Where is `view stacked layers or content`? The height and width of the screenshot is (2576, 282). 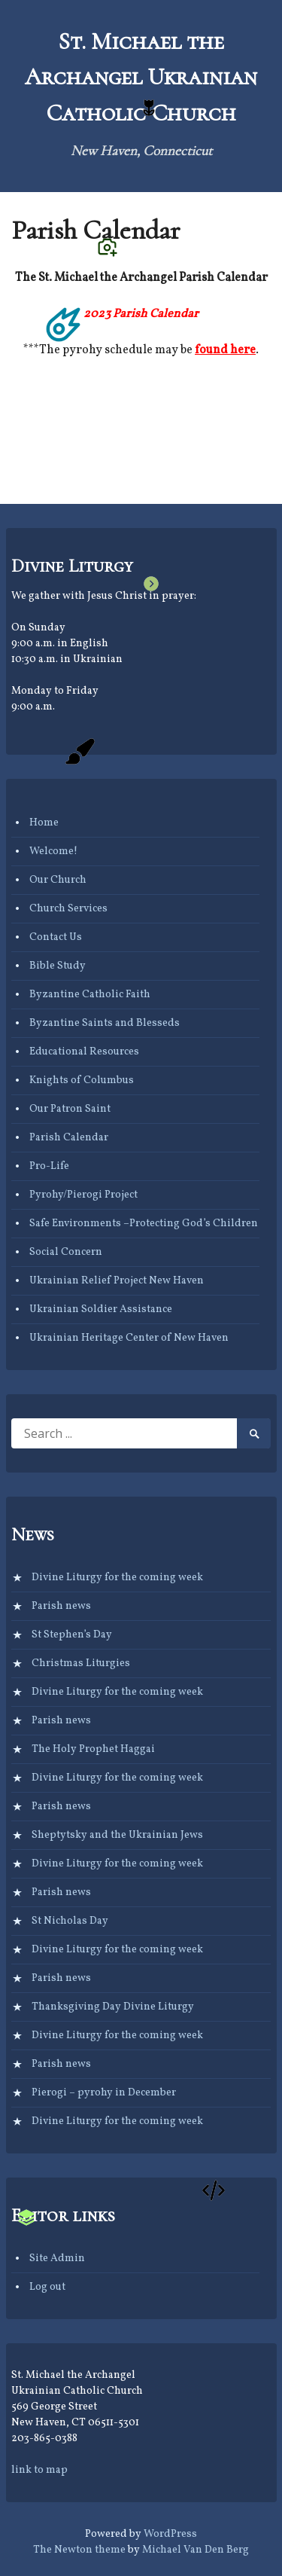
view stacked layers or content is located at coordinates (26, 2217).